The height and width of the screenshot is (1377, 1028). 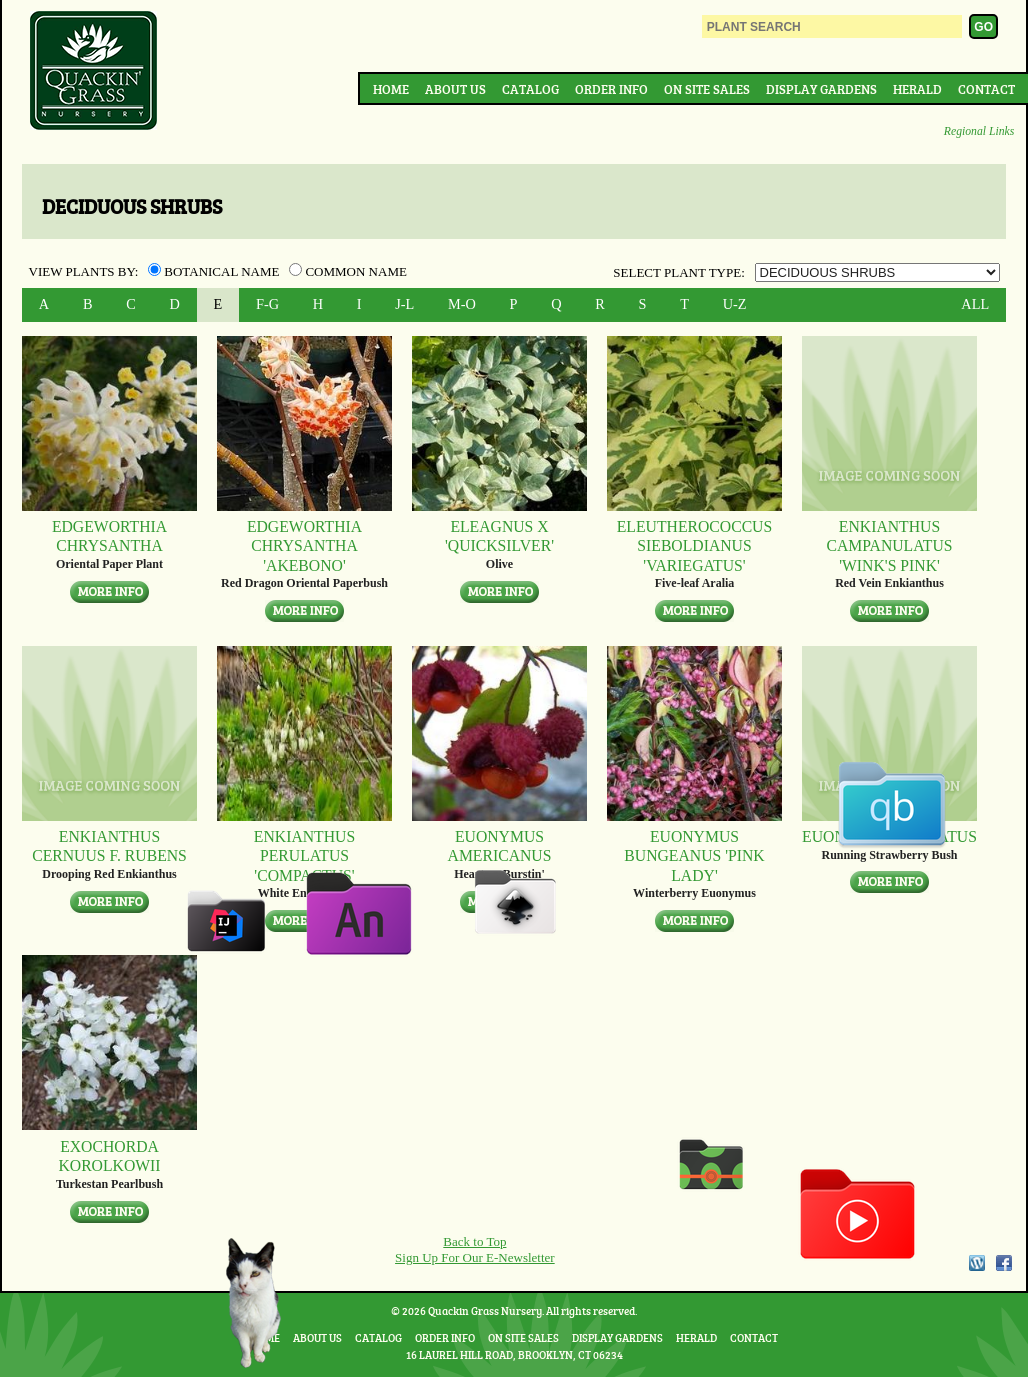 What do you see at coordinates (711, 1166) in the screenshot?
I see `open folder containing pokémon dusk ball themed content` at bounding box center [711, 1166].